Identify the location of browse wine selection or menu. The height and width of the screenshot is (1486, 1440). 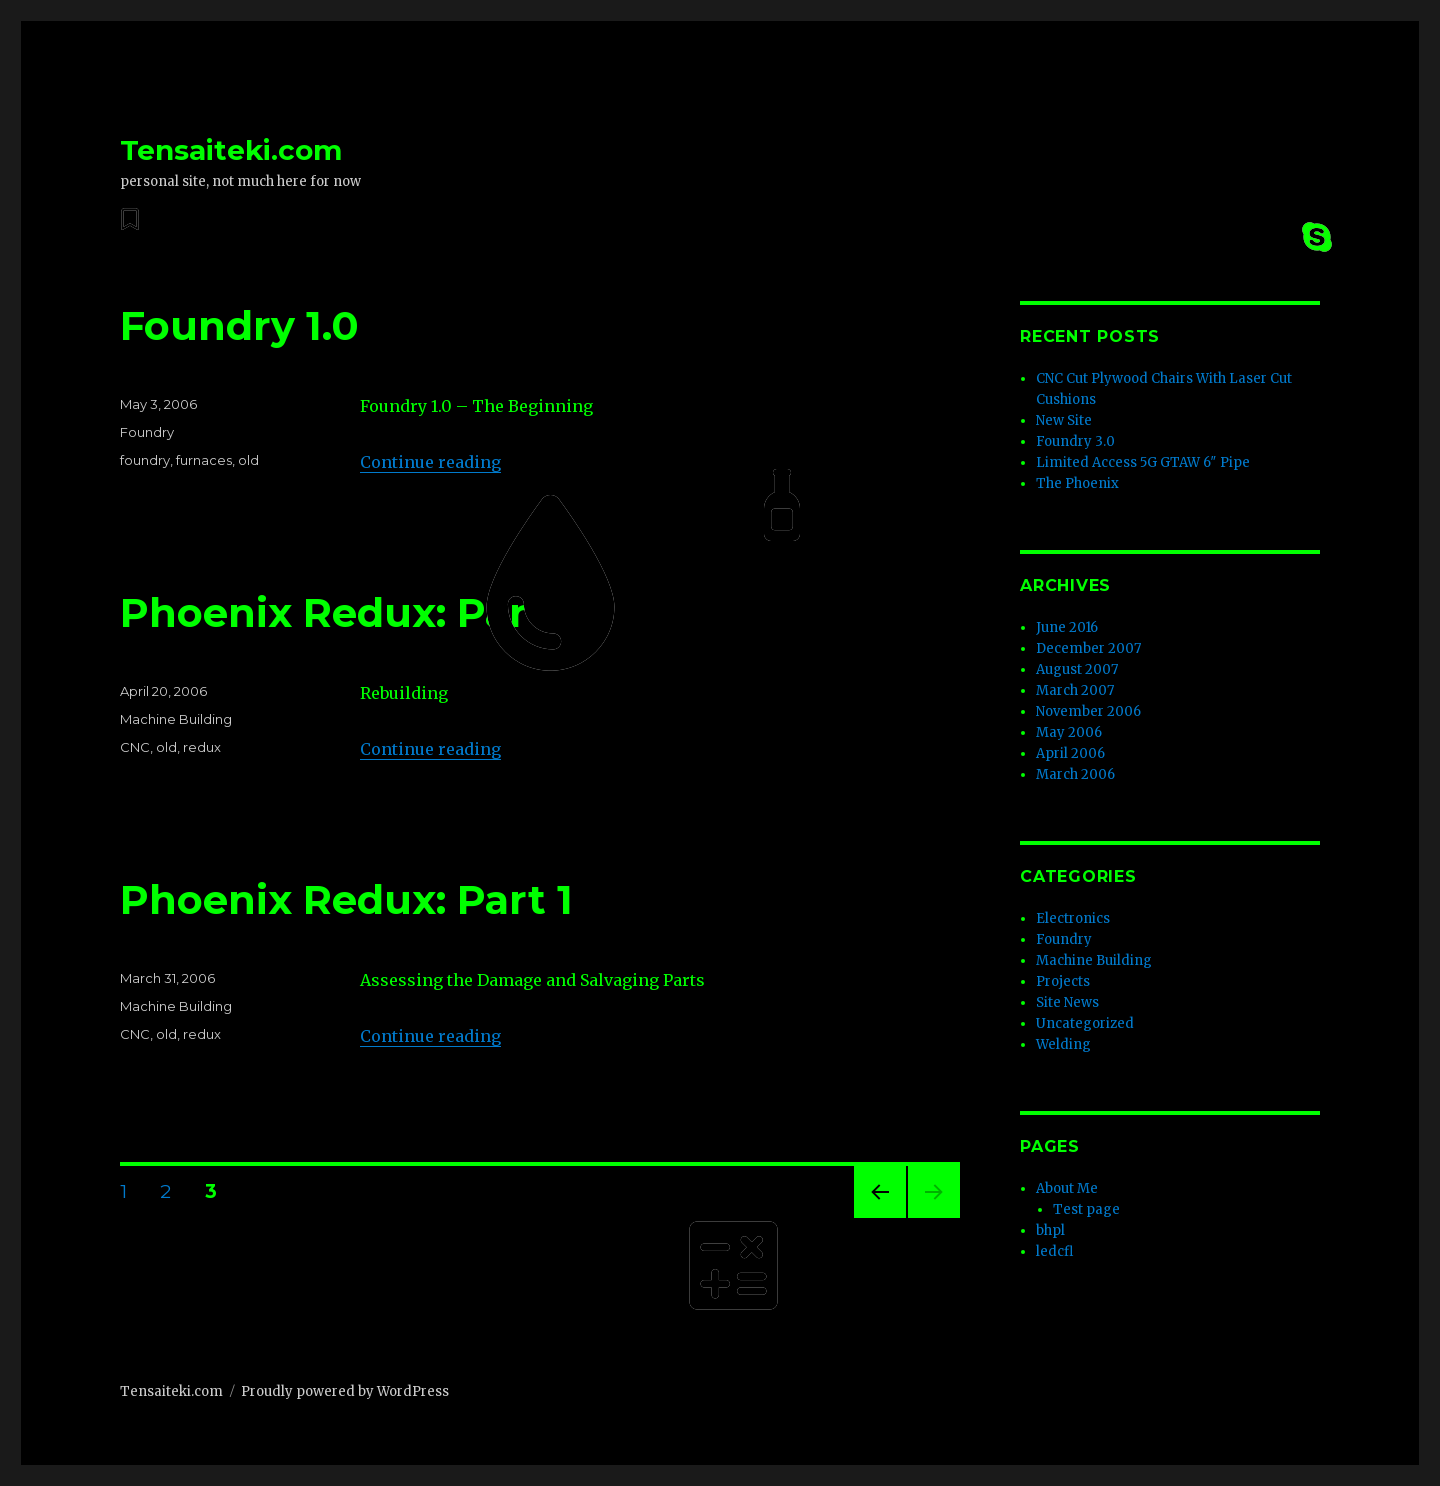
(782, 505).